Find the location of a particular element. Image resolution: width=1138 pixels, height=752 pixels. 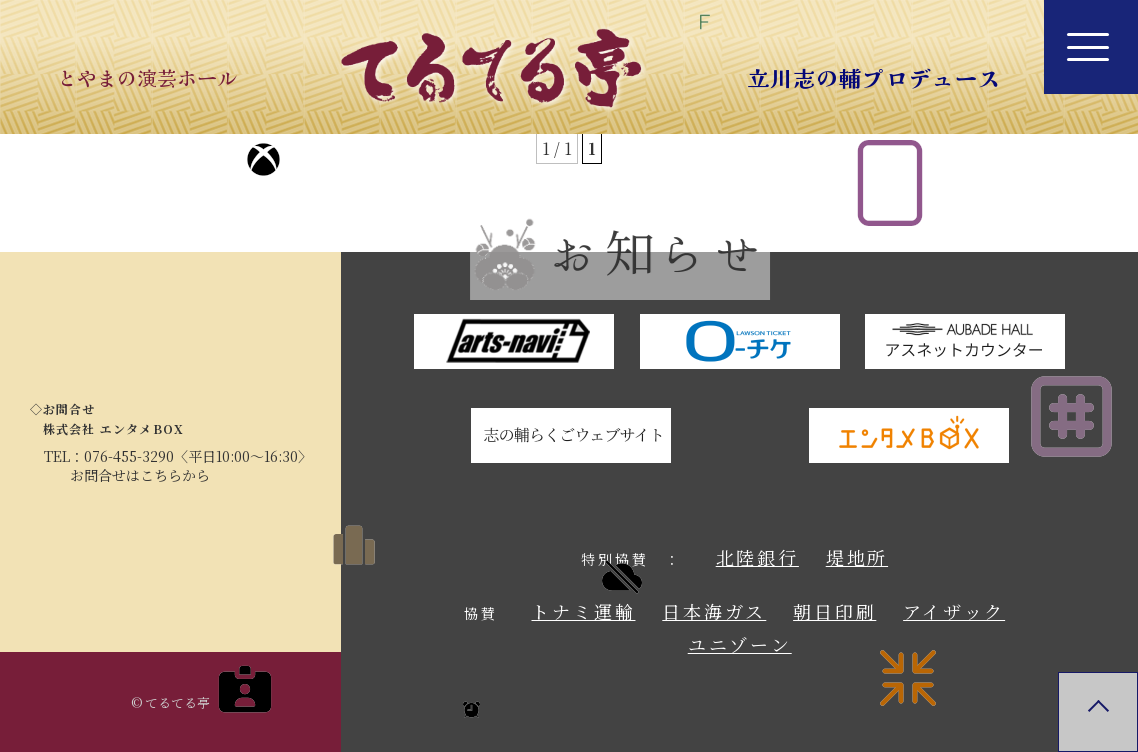

set or manage alarms is located at coordinates (471, 709).